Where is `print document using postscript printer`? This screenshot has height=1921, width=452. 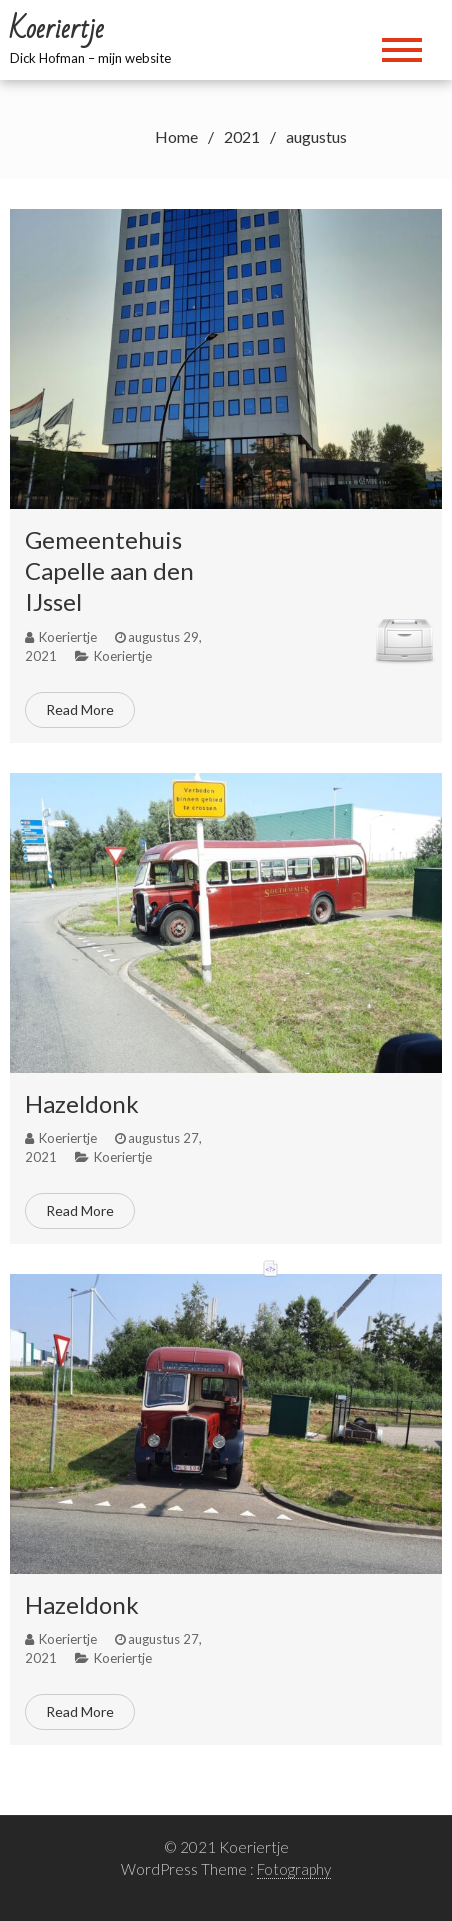
print document using postscript printer is located at coordinates (404, 640).